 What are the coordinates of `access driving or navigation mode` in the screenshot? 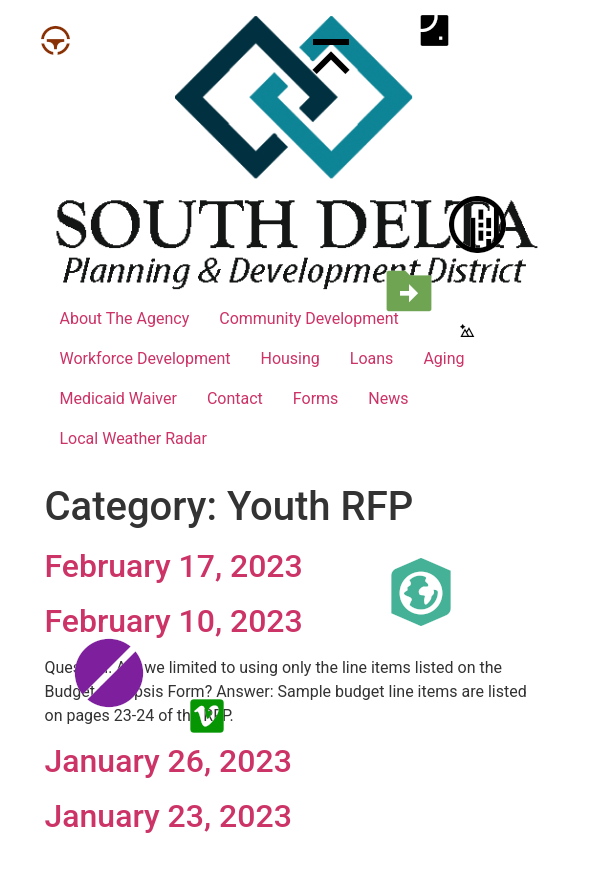 It's located at (55, 40).